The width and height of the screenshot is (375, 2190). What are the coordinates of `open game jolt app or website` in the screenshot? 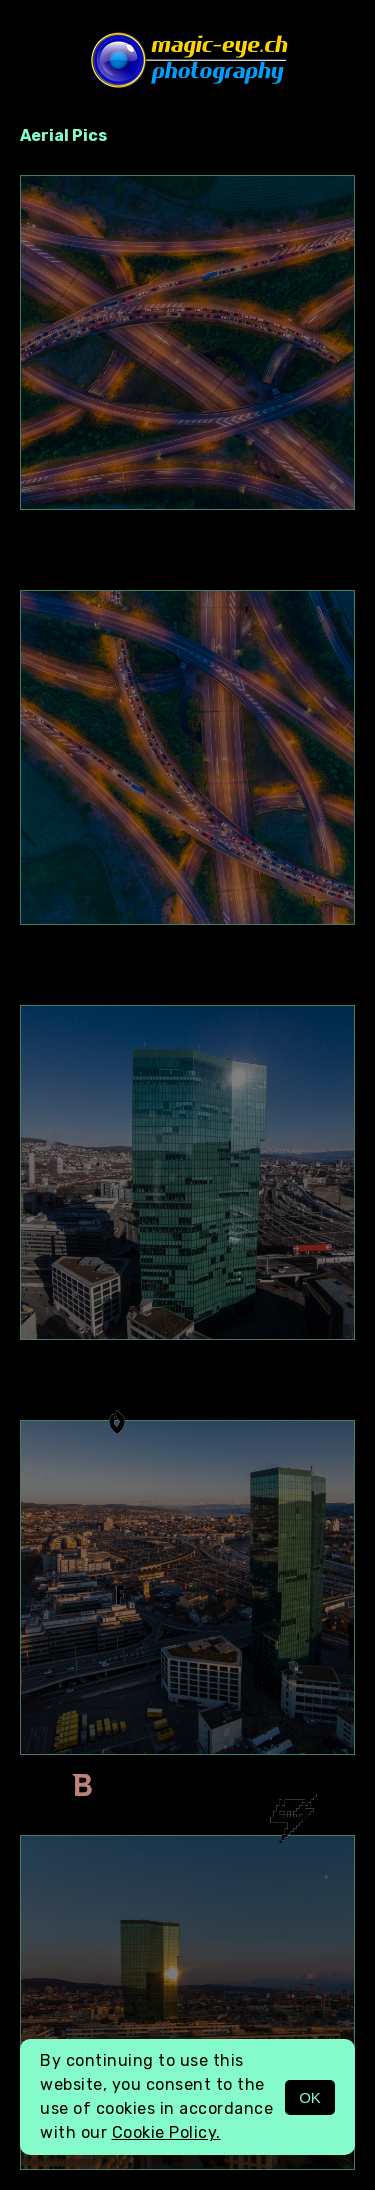 It's located at (293, 1818).